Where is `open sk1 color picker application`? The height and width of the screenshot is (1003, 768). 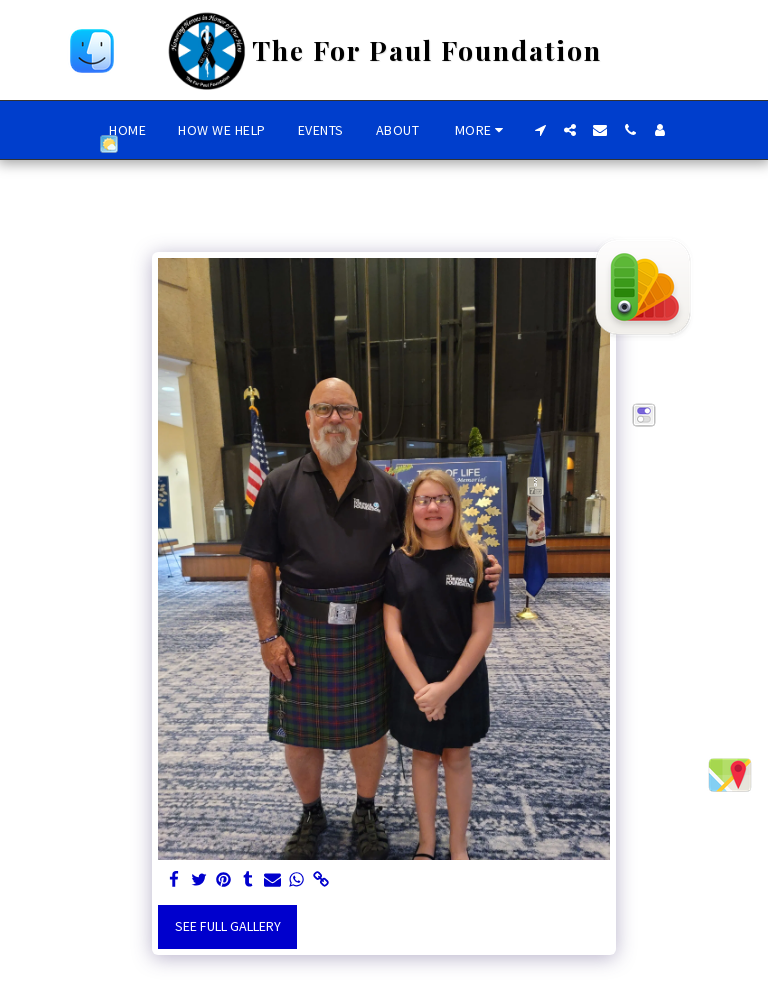 open sk1 color picker application is located at coordinates (643, 287).